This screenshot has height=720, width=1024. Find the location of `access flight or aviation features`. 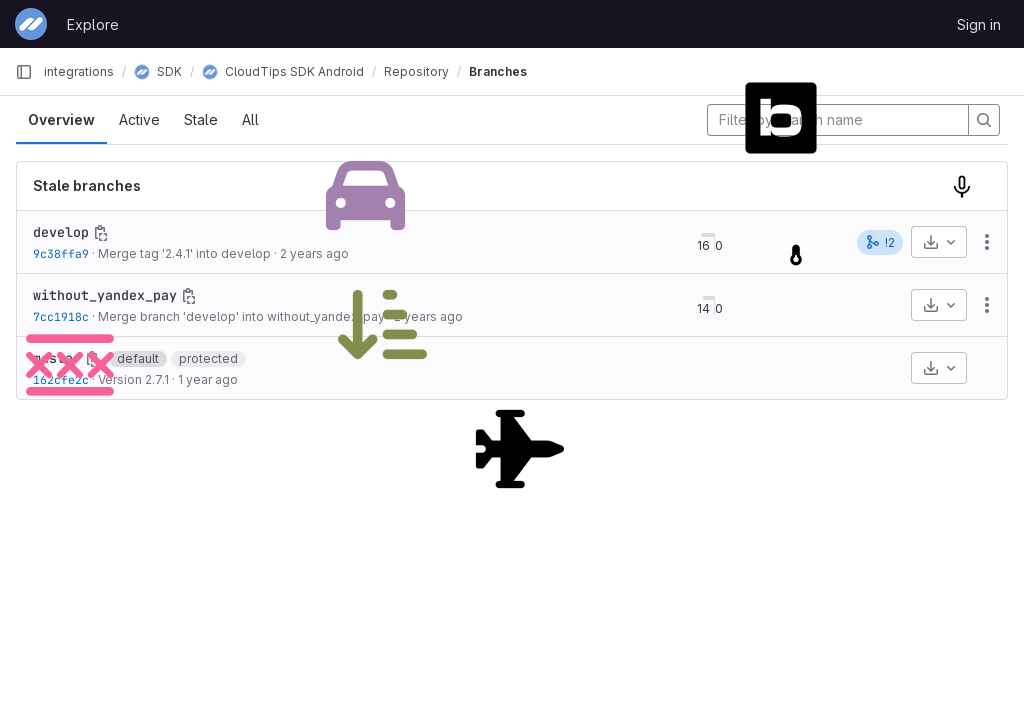

access flight or aviation features is located at coordinates (520, 449).